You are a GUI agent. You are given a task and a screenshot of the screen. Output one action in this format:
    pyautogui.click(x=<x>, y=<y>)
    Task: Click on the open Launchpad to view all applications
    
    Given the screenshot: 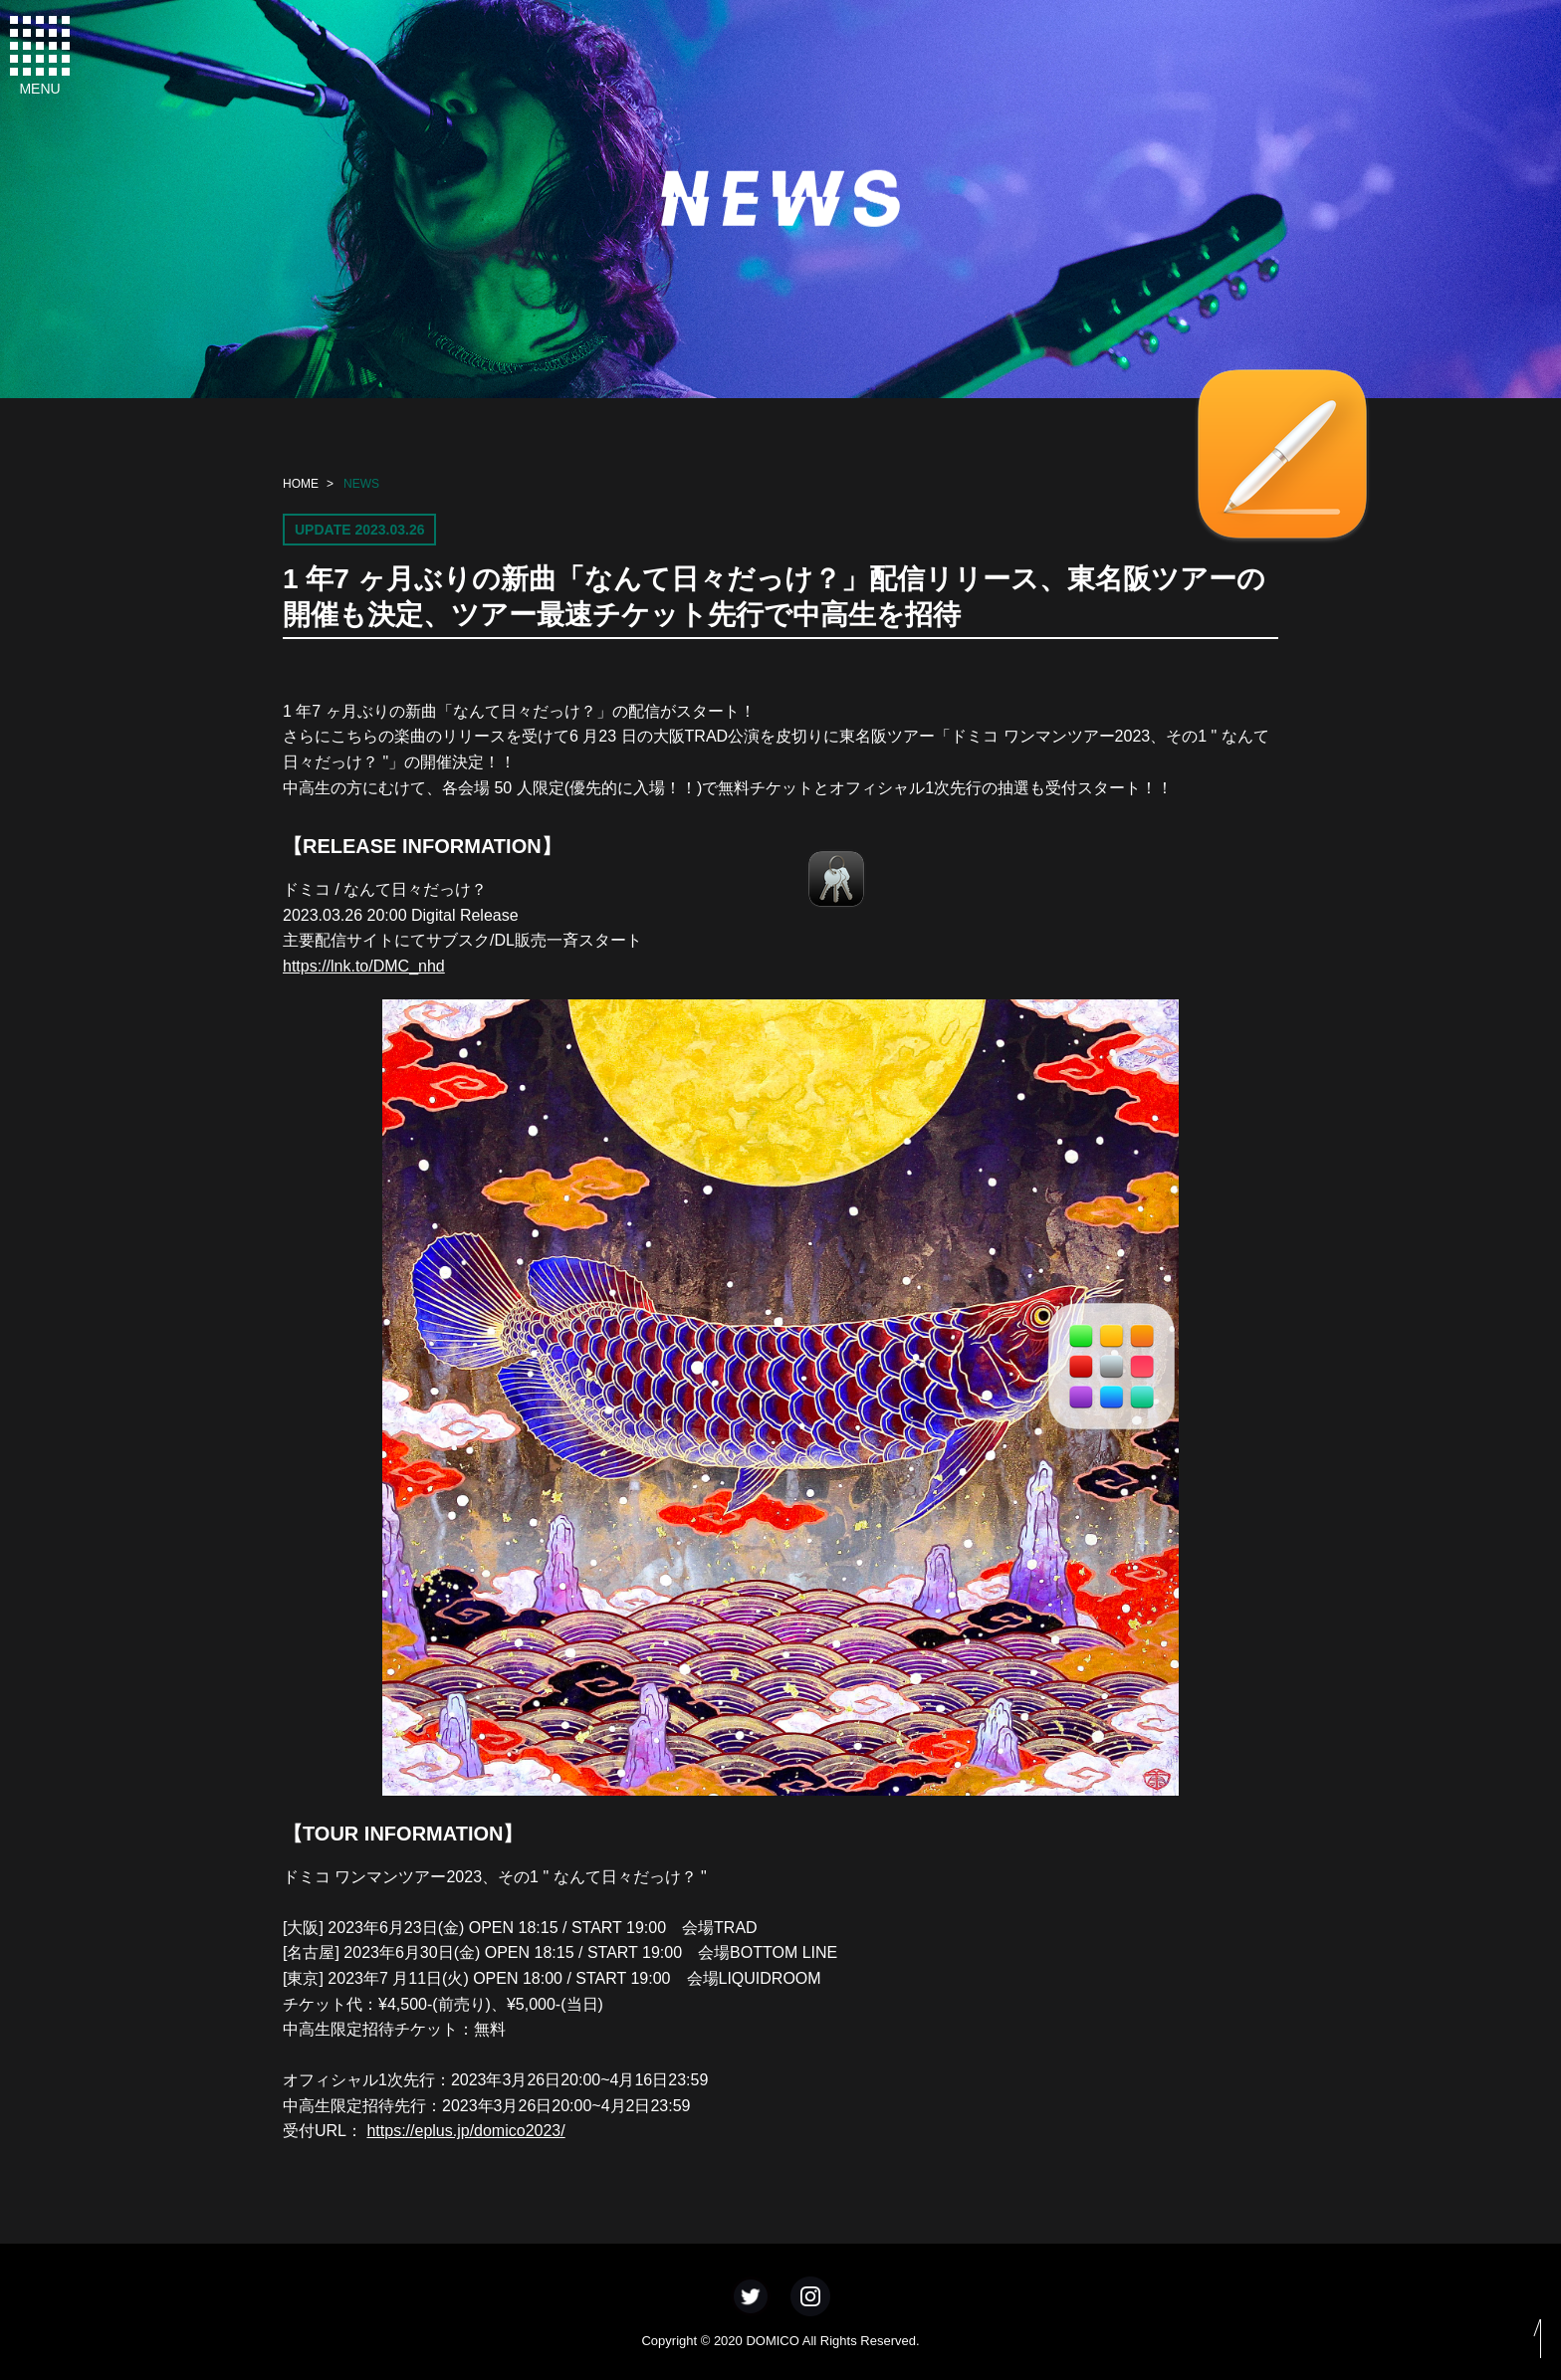 What is the action you would take?
    pyautogui.click(x=1111, y=1366)
    